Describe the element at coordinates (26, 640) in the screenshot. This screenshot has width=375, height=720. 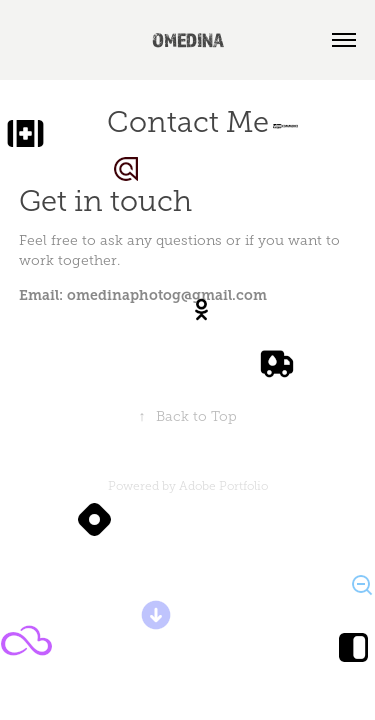
I see `skyatlas brand logo` at that location.